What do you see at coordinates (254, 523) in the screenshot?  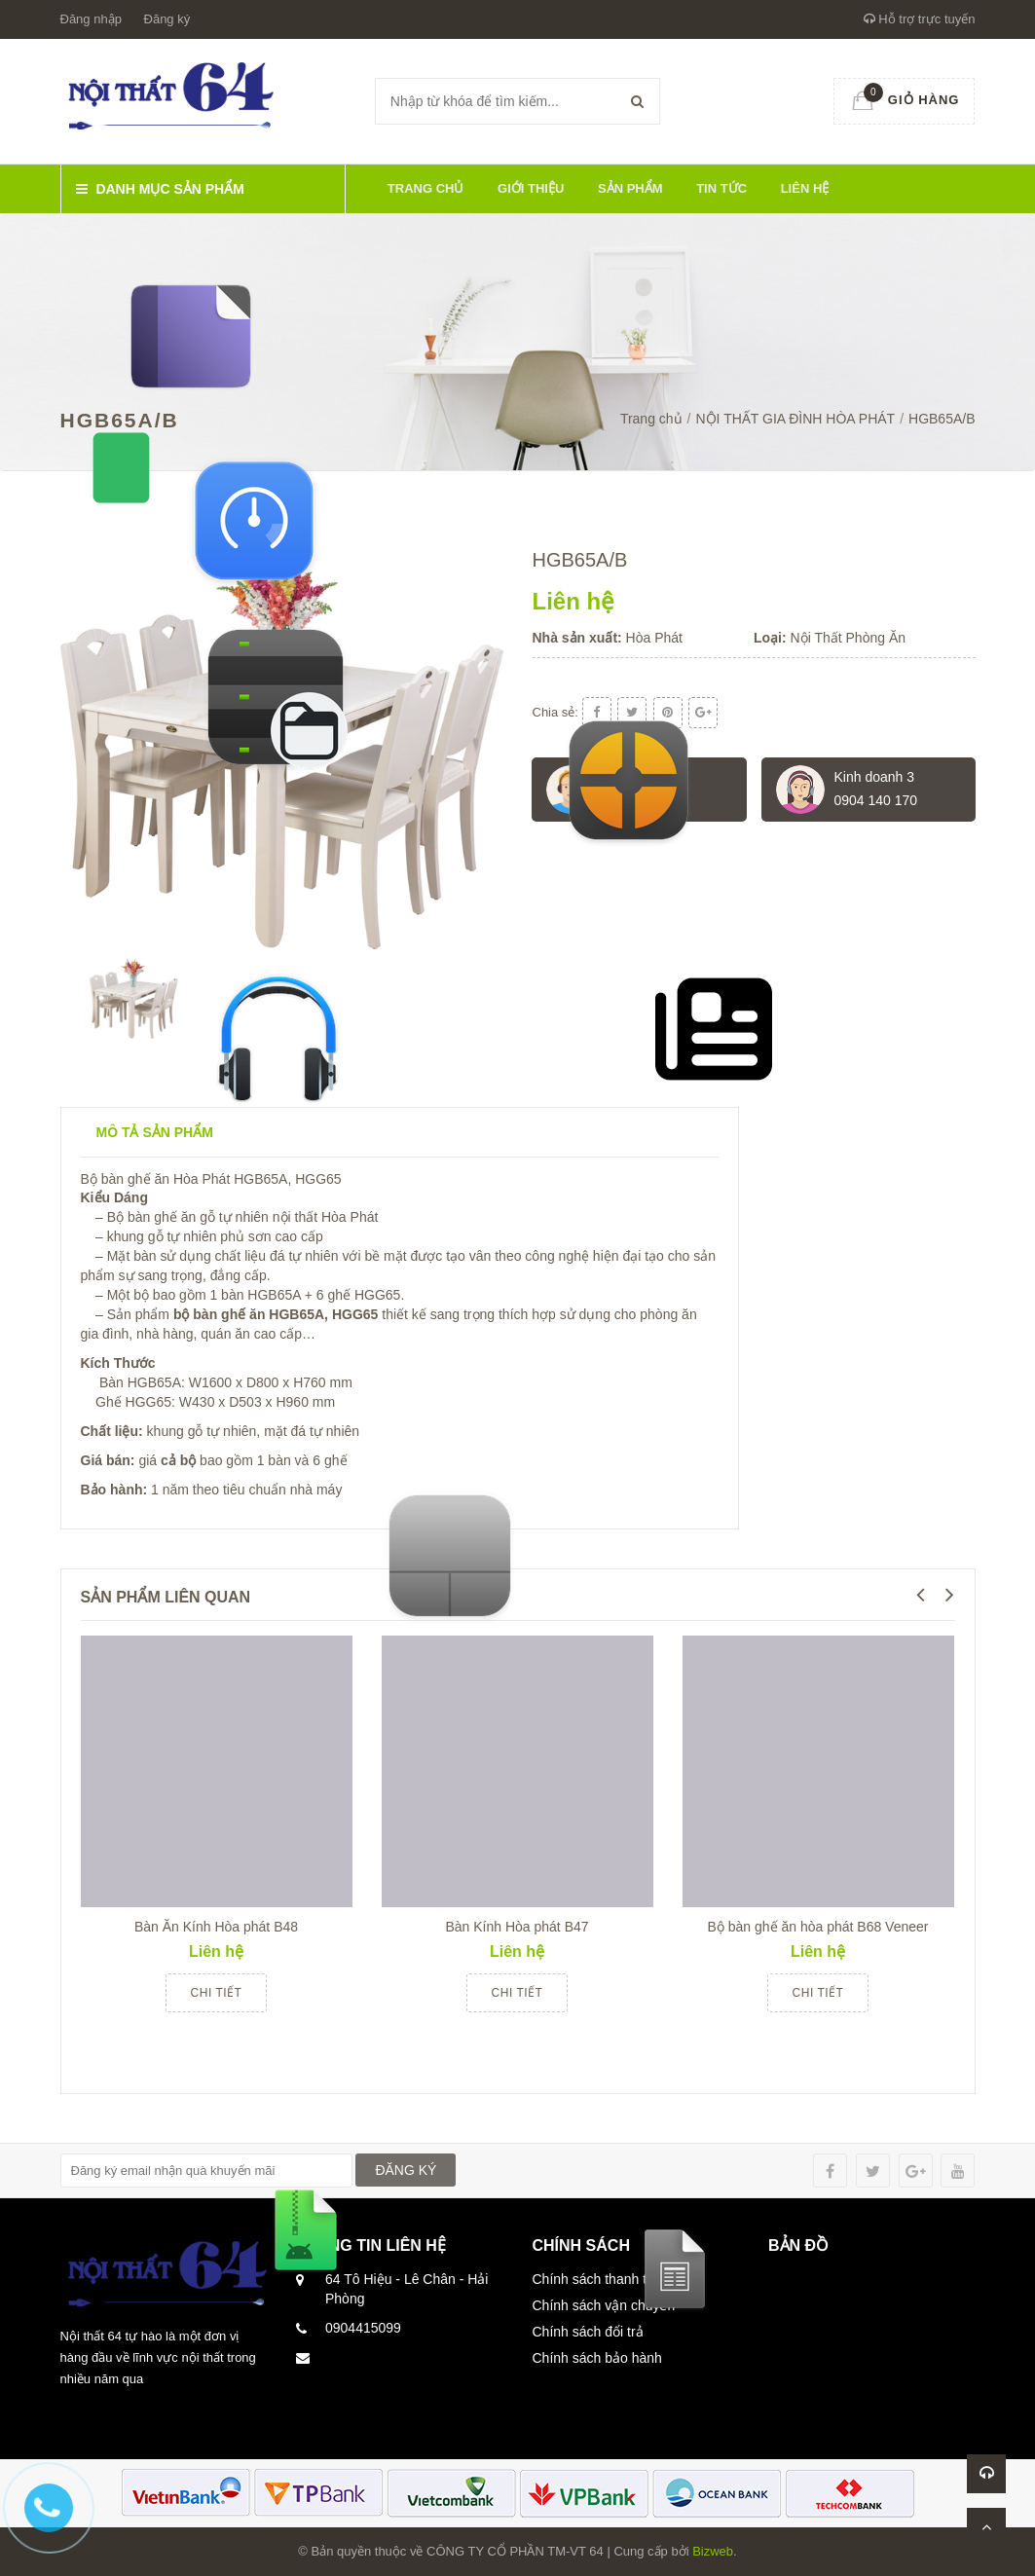 I see `open performance or speed settings` at bounding box center [254, 523].